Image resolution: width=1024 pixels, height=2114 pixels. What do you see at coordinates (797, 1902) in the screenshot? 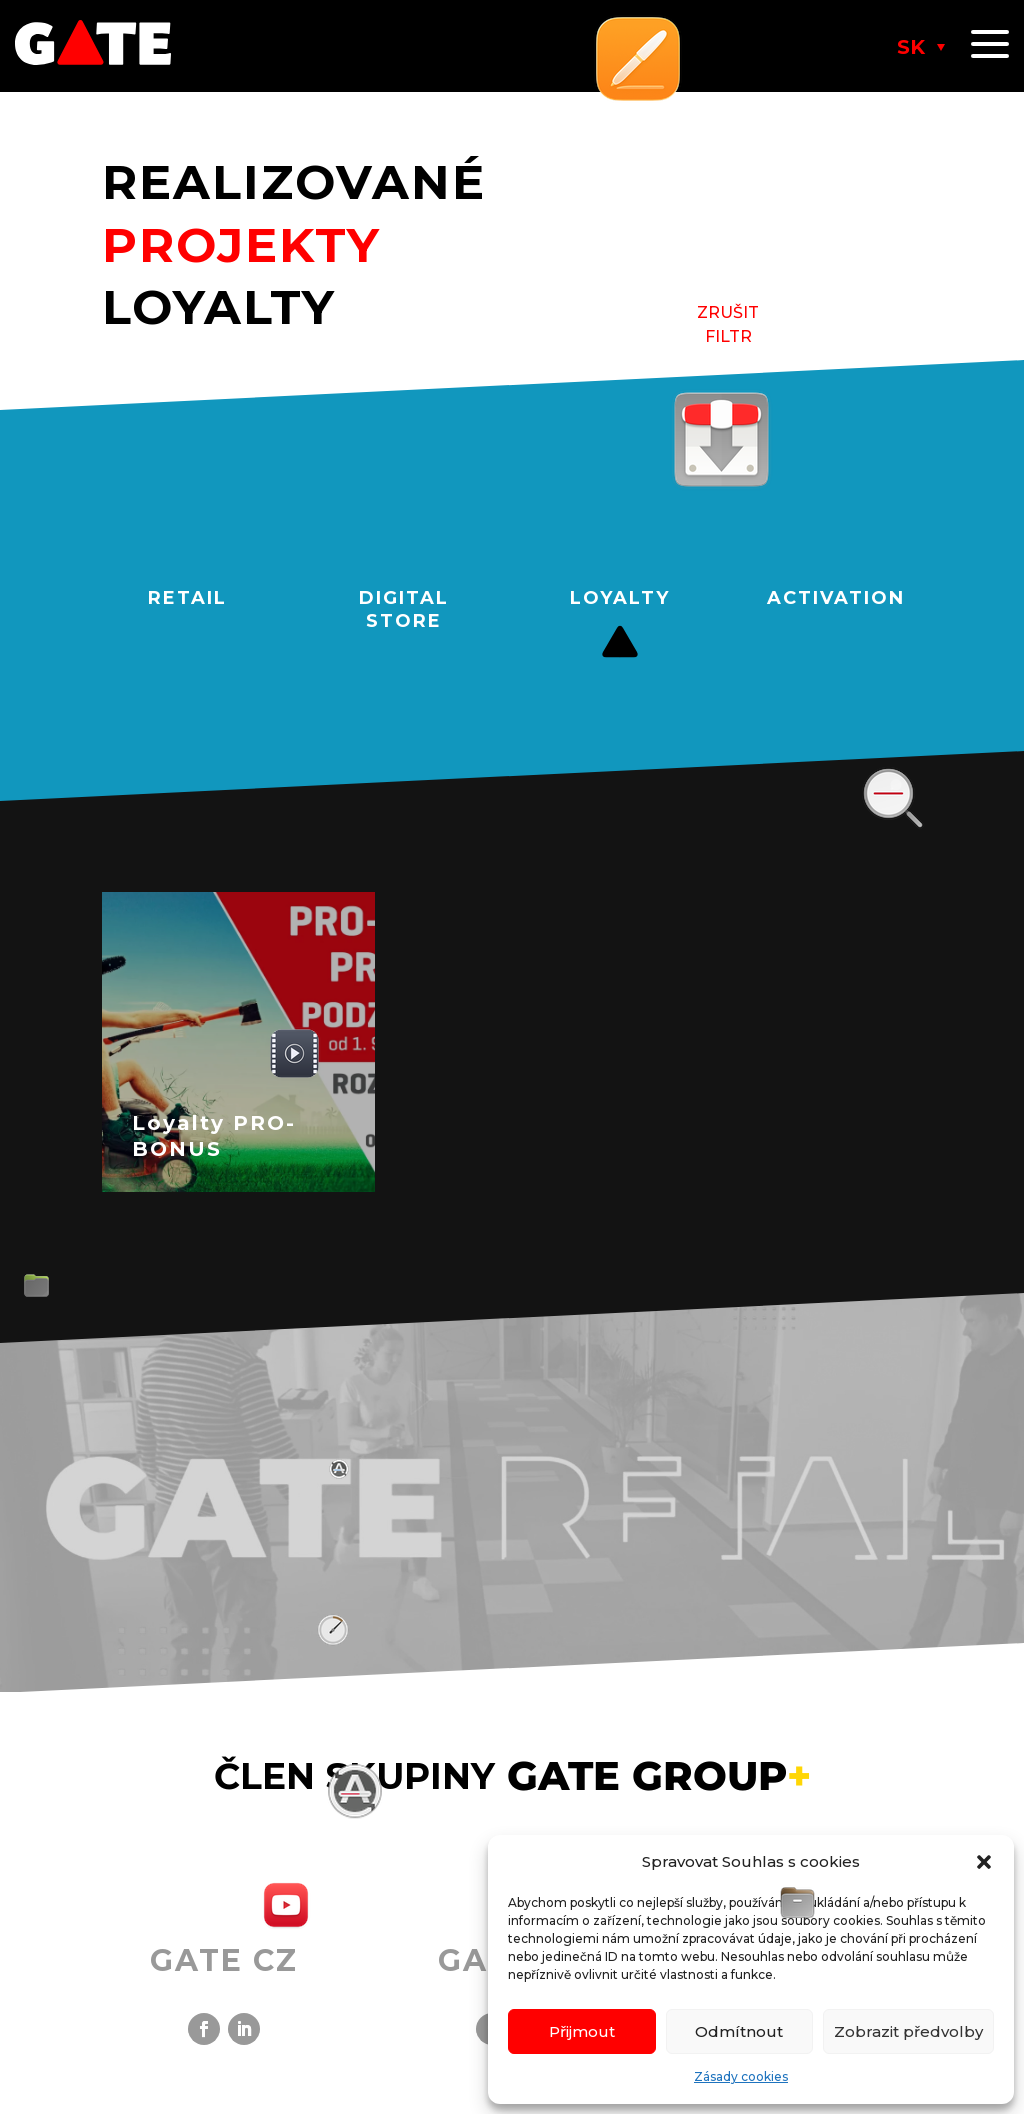
I see `open the file manager application` at bounding box center [797, 1902].